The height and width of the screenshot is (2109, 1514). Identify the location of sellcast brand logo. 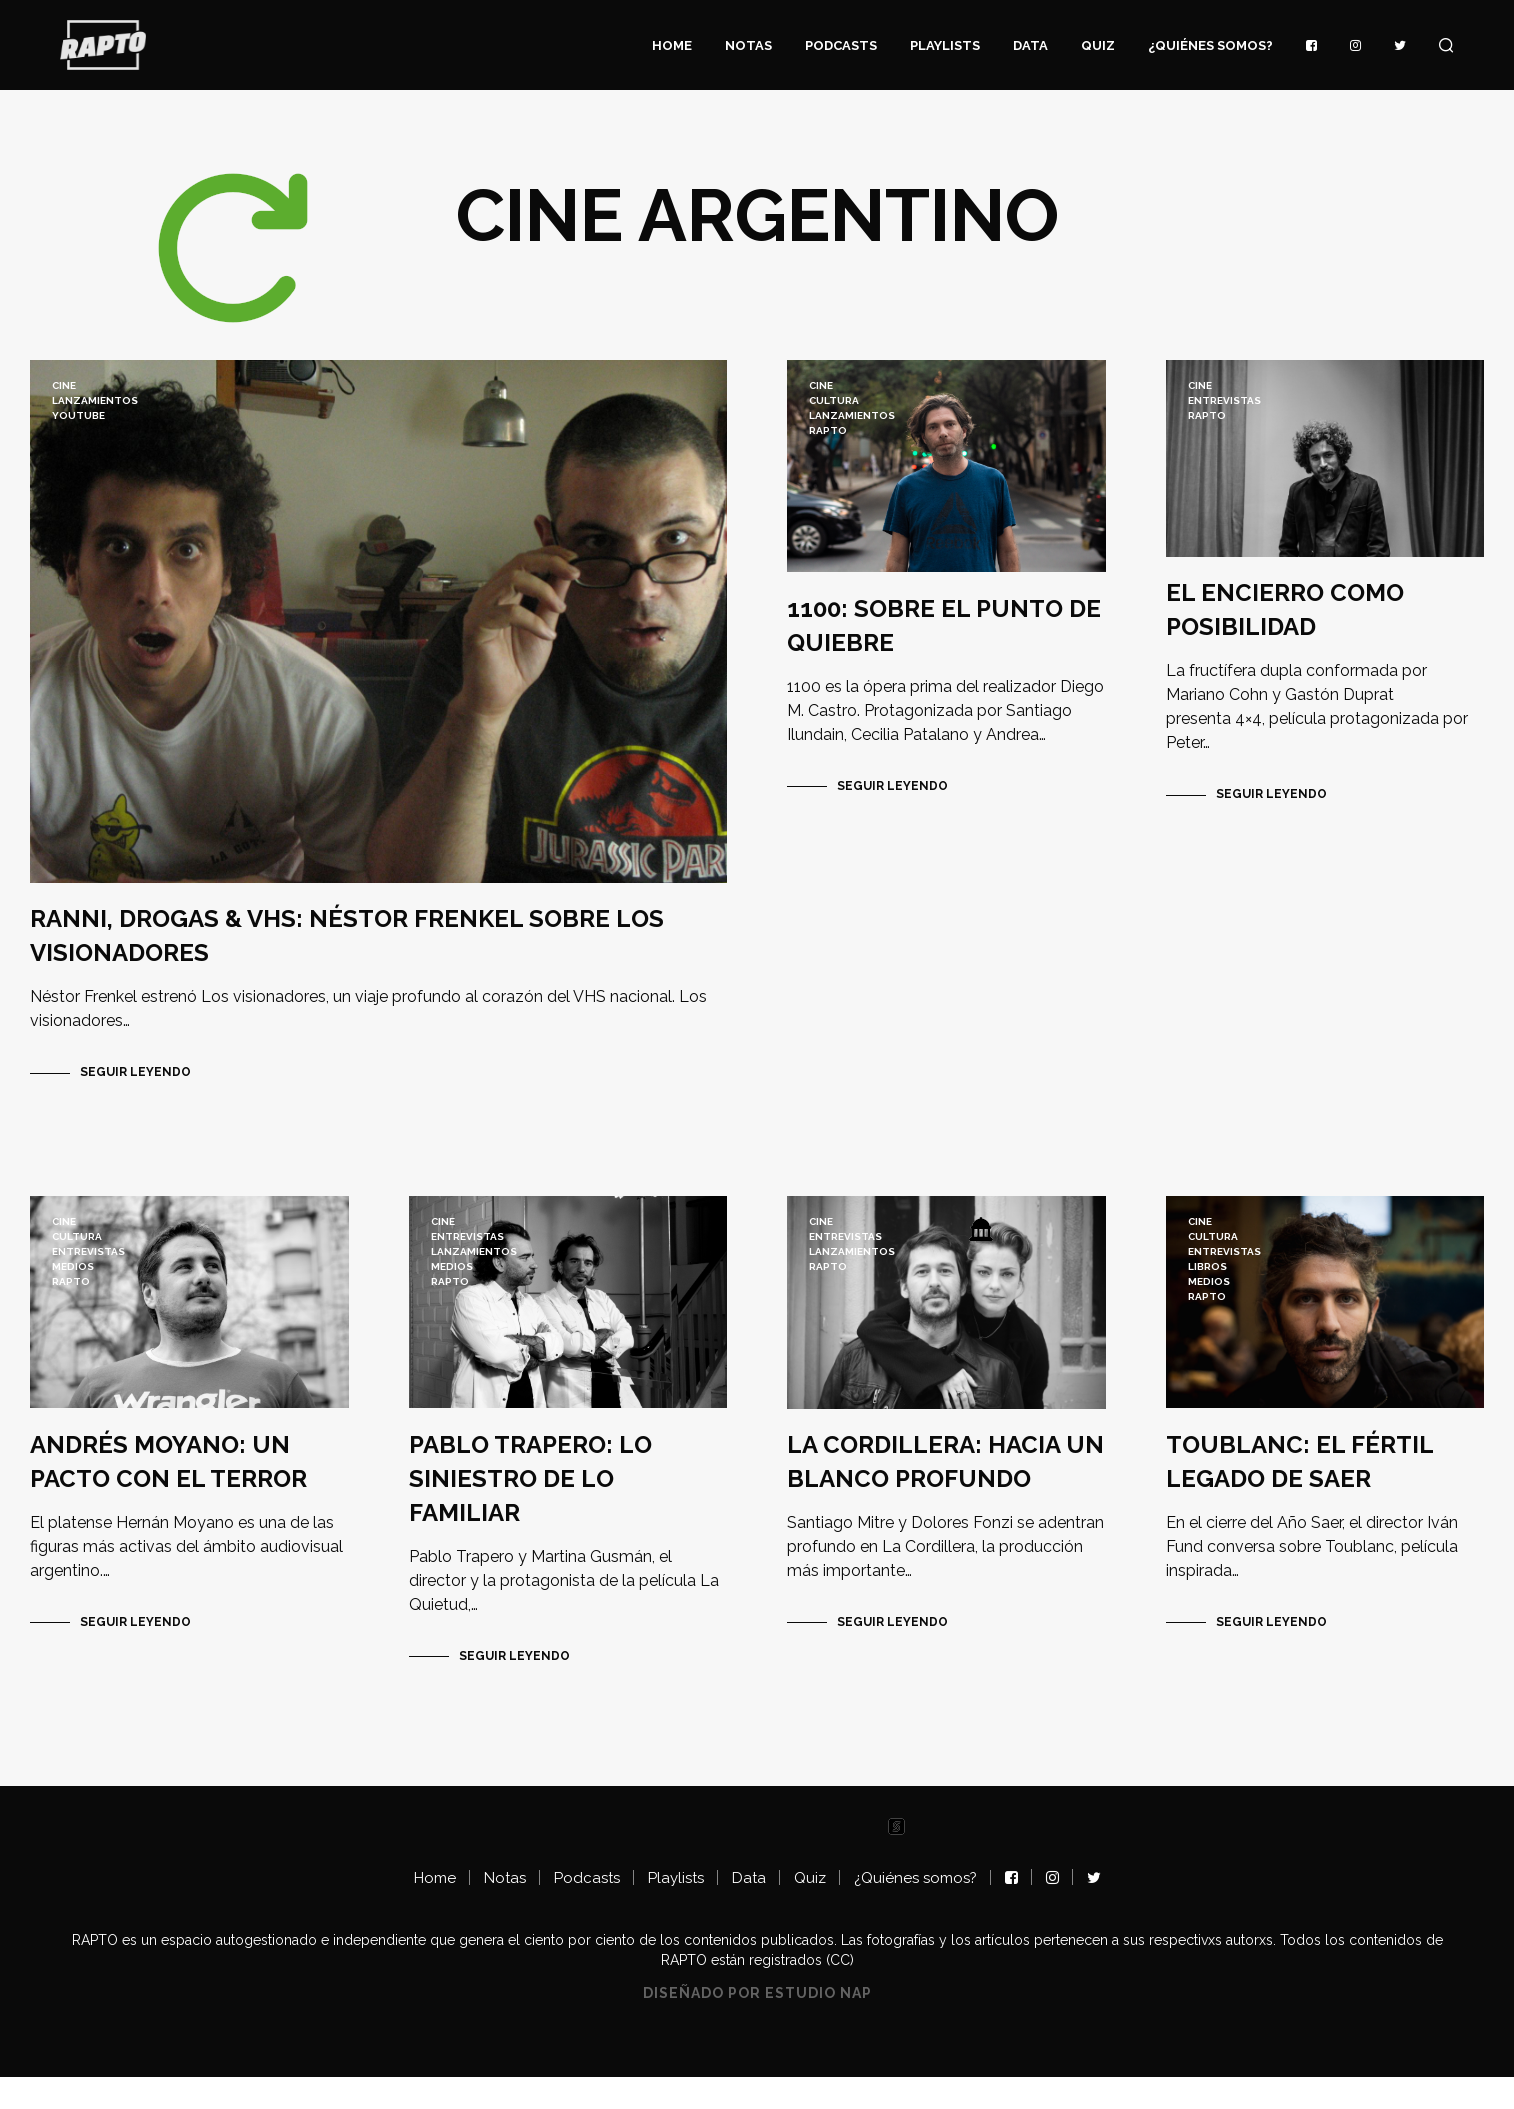
(896, 1826).